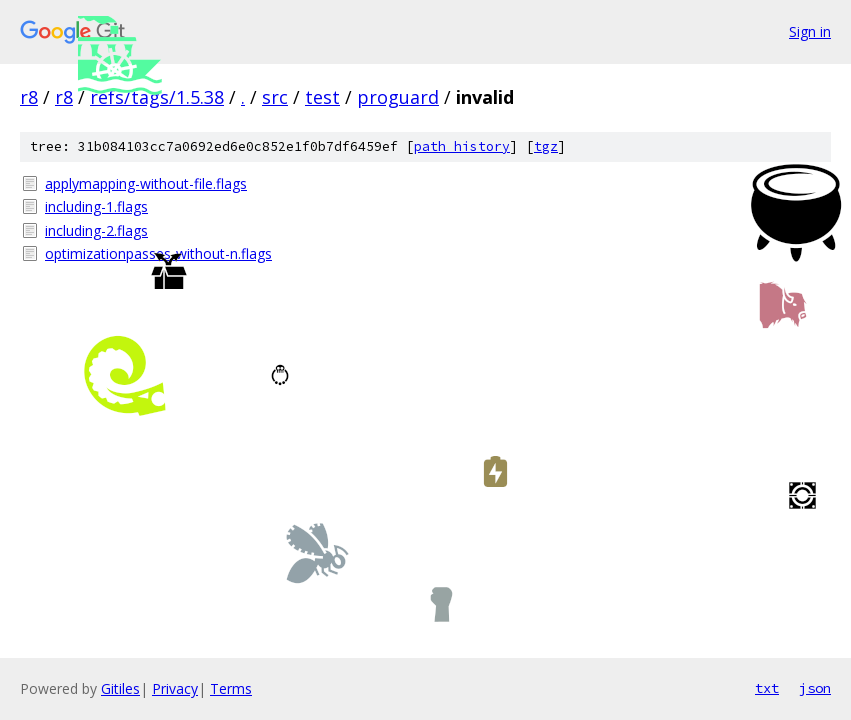 The height and width of the screenshot is (720, 851). Describe the element at coordinates (495, 471) in the screenshot. I see `view device battery status` at that location.